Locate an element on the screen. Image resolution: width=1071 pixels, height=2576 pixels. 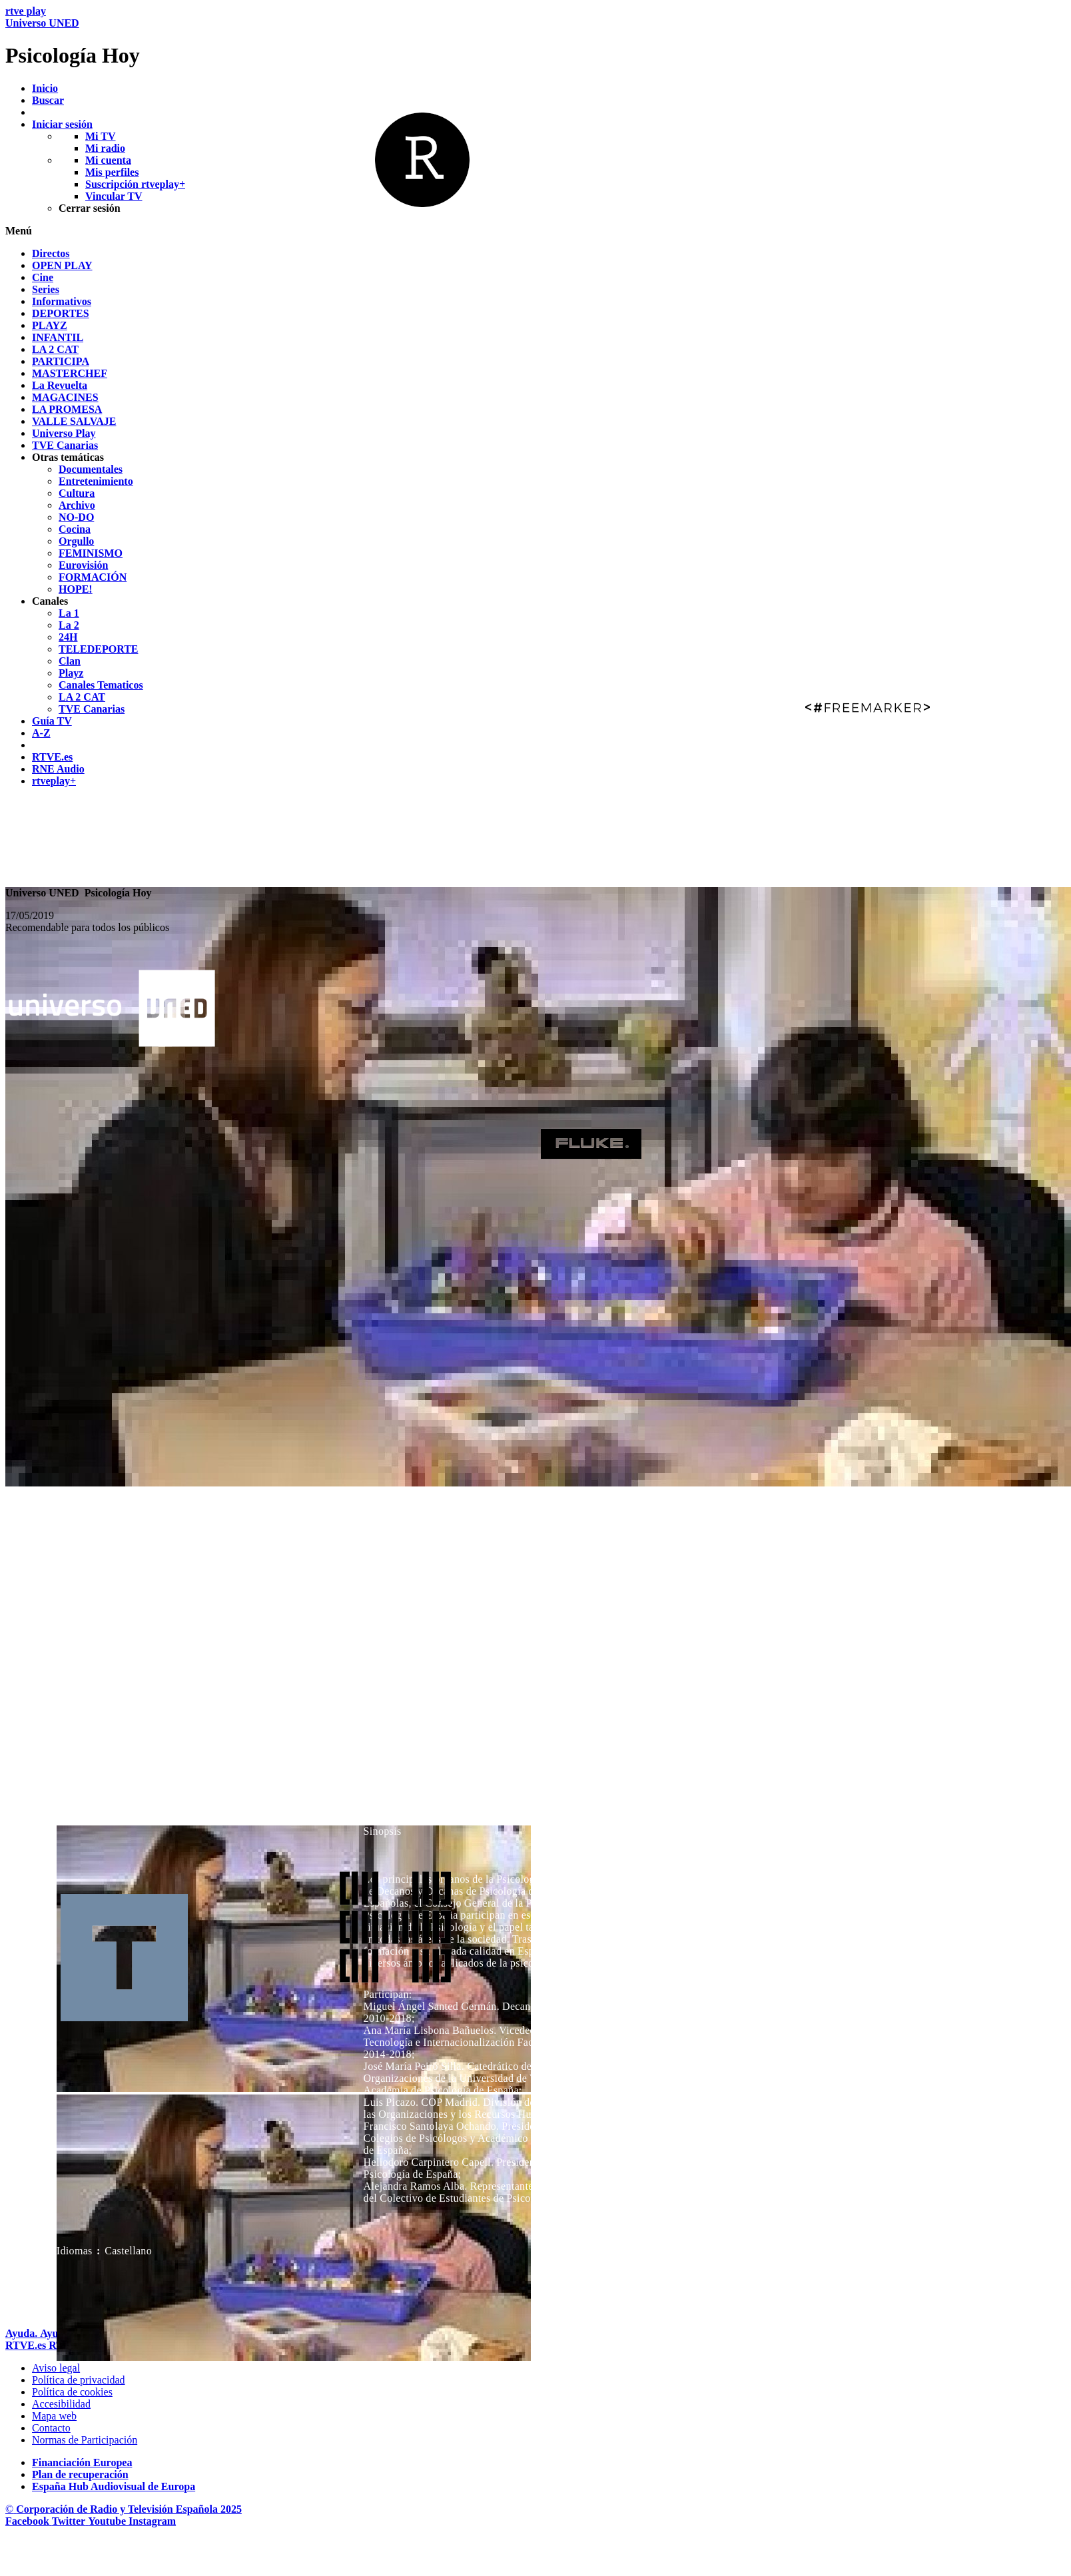
open telegraph publishing platform is located at coordinates (124, 1957).